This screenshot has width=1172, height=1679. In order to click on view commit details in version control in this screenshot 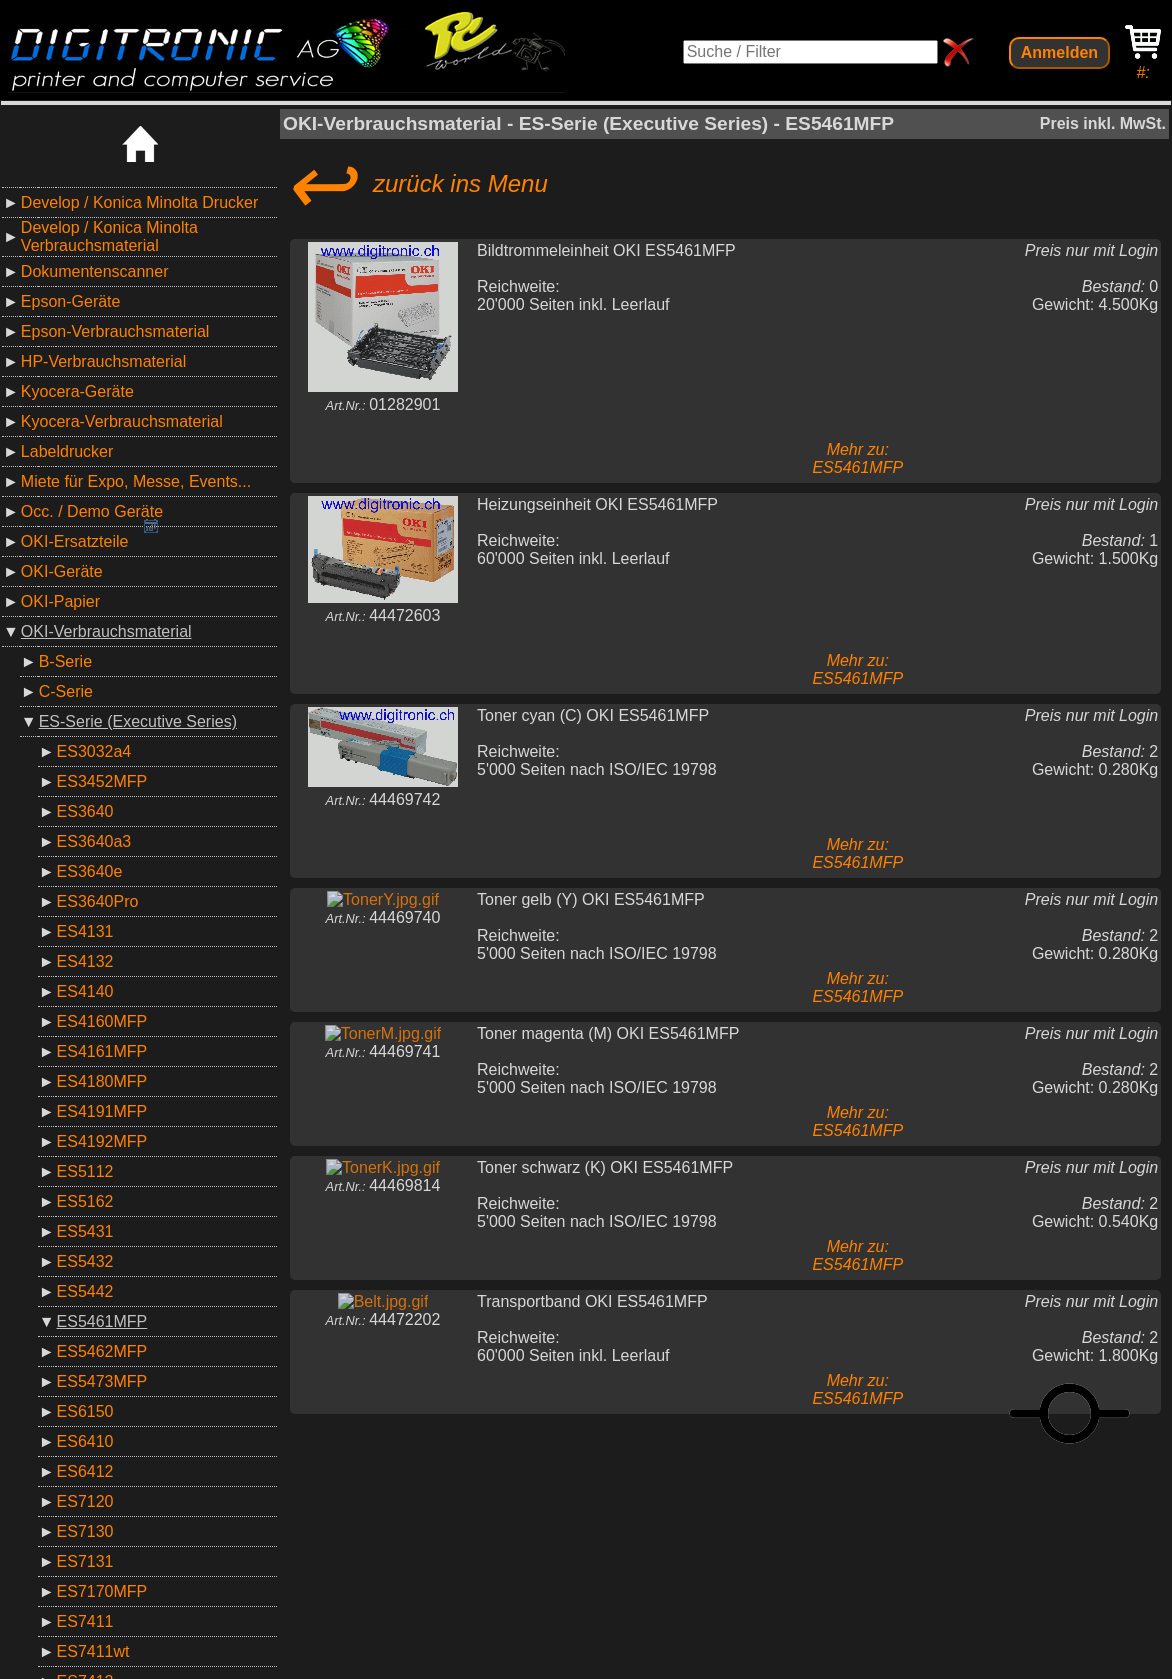, I will do `click(1069, 1413)`.